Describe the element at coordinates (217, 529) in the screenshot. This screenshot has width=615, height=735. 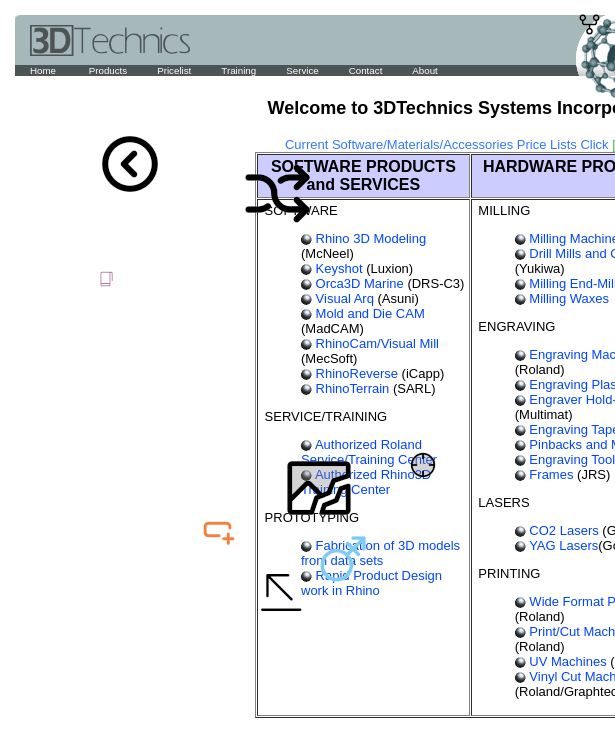
I see `add a new variable` at that location.